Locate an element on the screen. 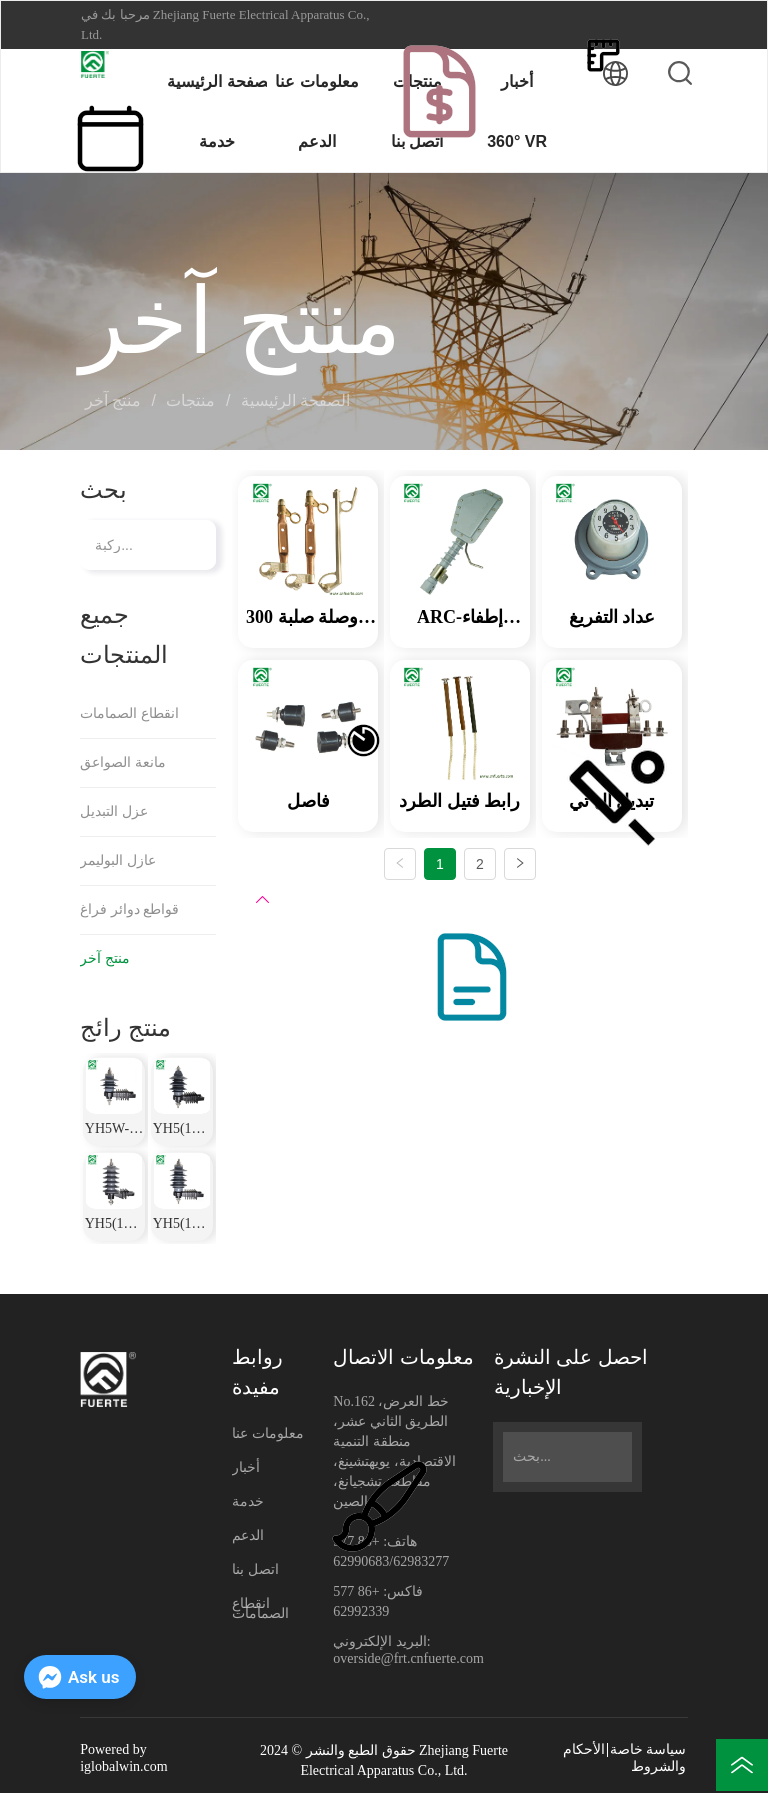 The height and width of the screenshot is (1793, 768). view document details is located at coordinates (472, 977).